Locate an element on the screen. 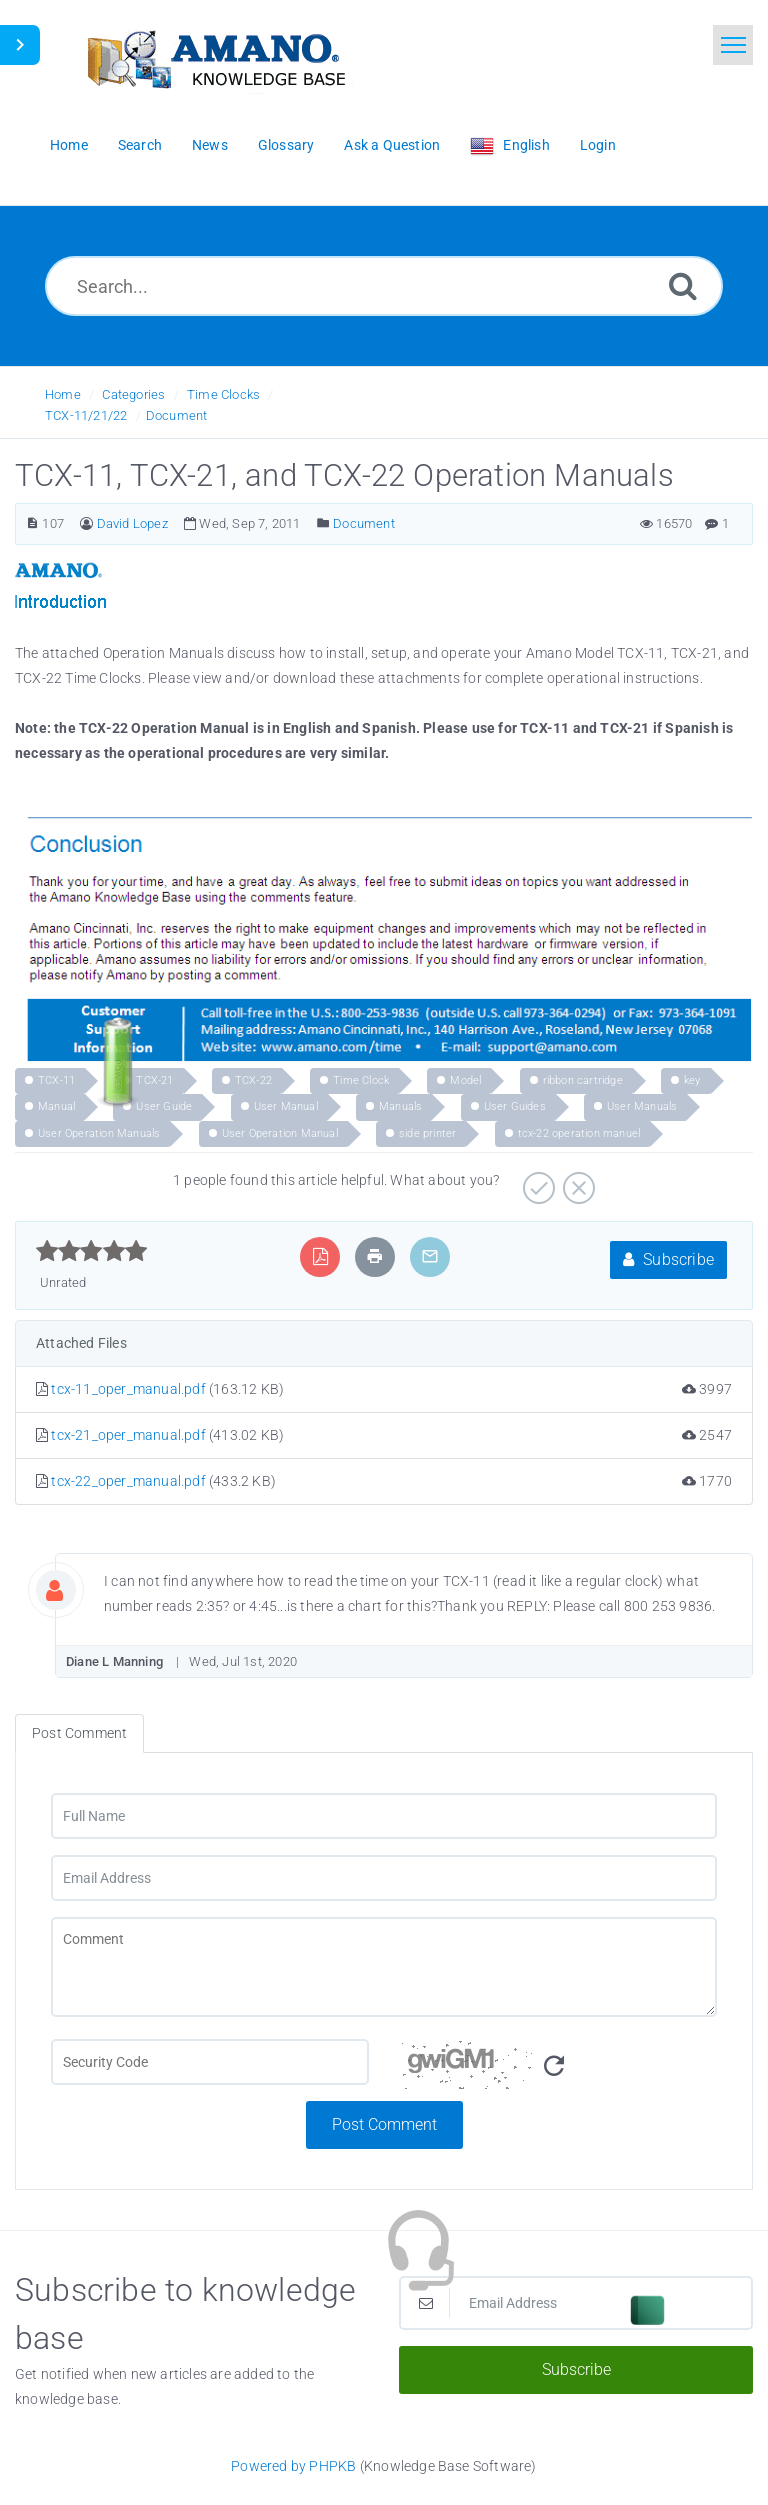 The image size is (768, 2505). indicates battery is fully charged is located at coordinates (118, 1063).